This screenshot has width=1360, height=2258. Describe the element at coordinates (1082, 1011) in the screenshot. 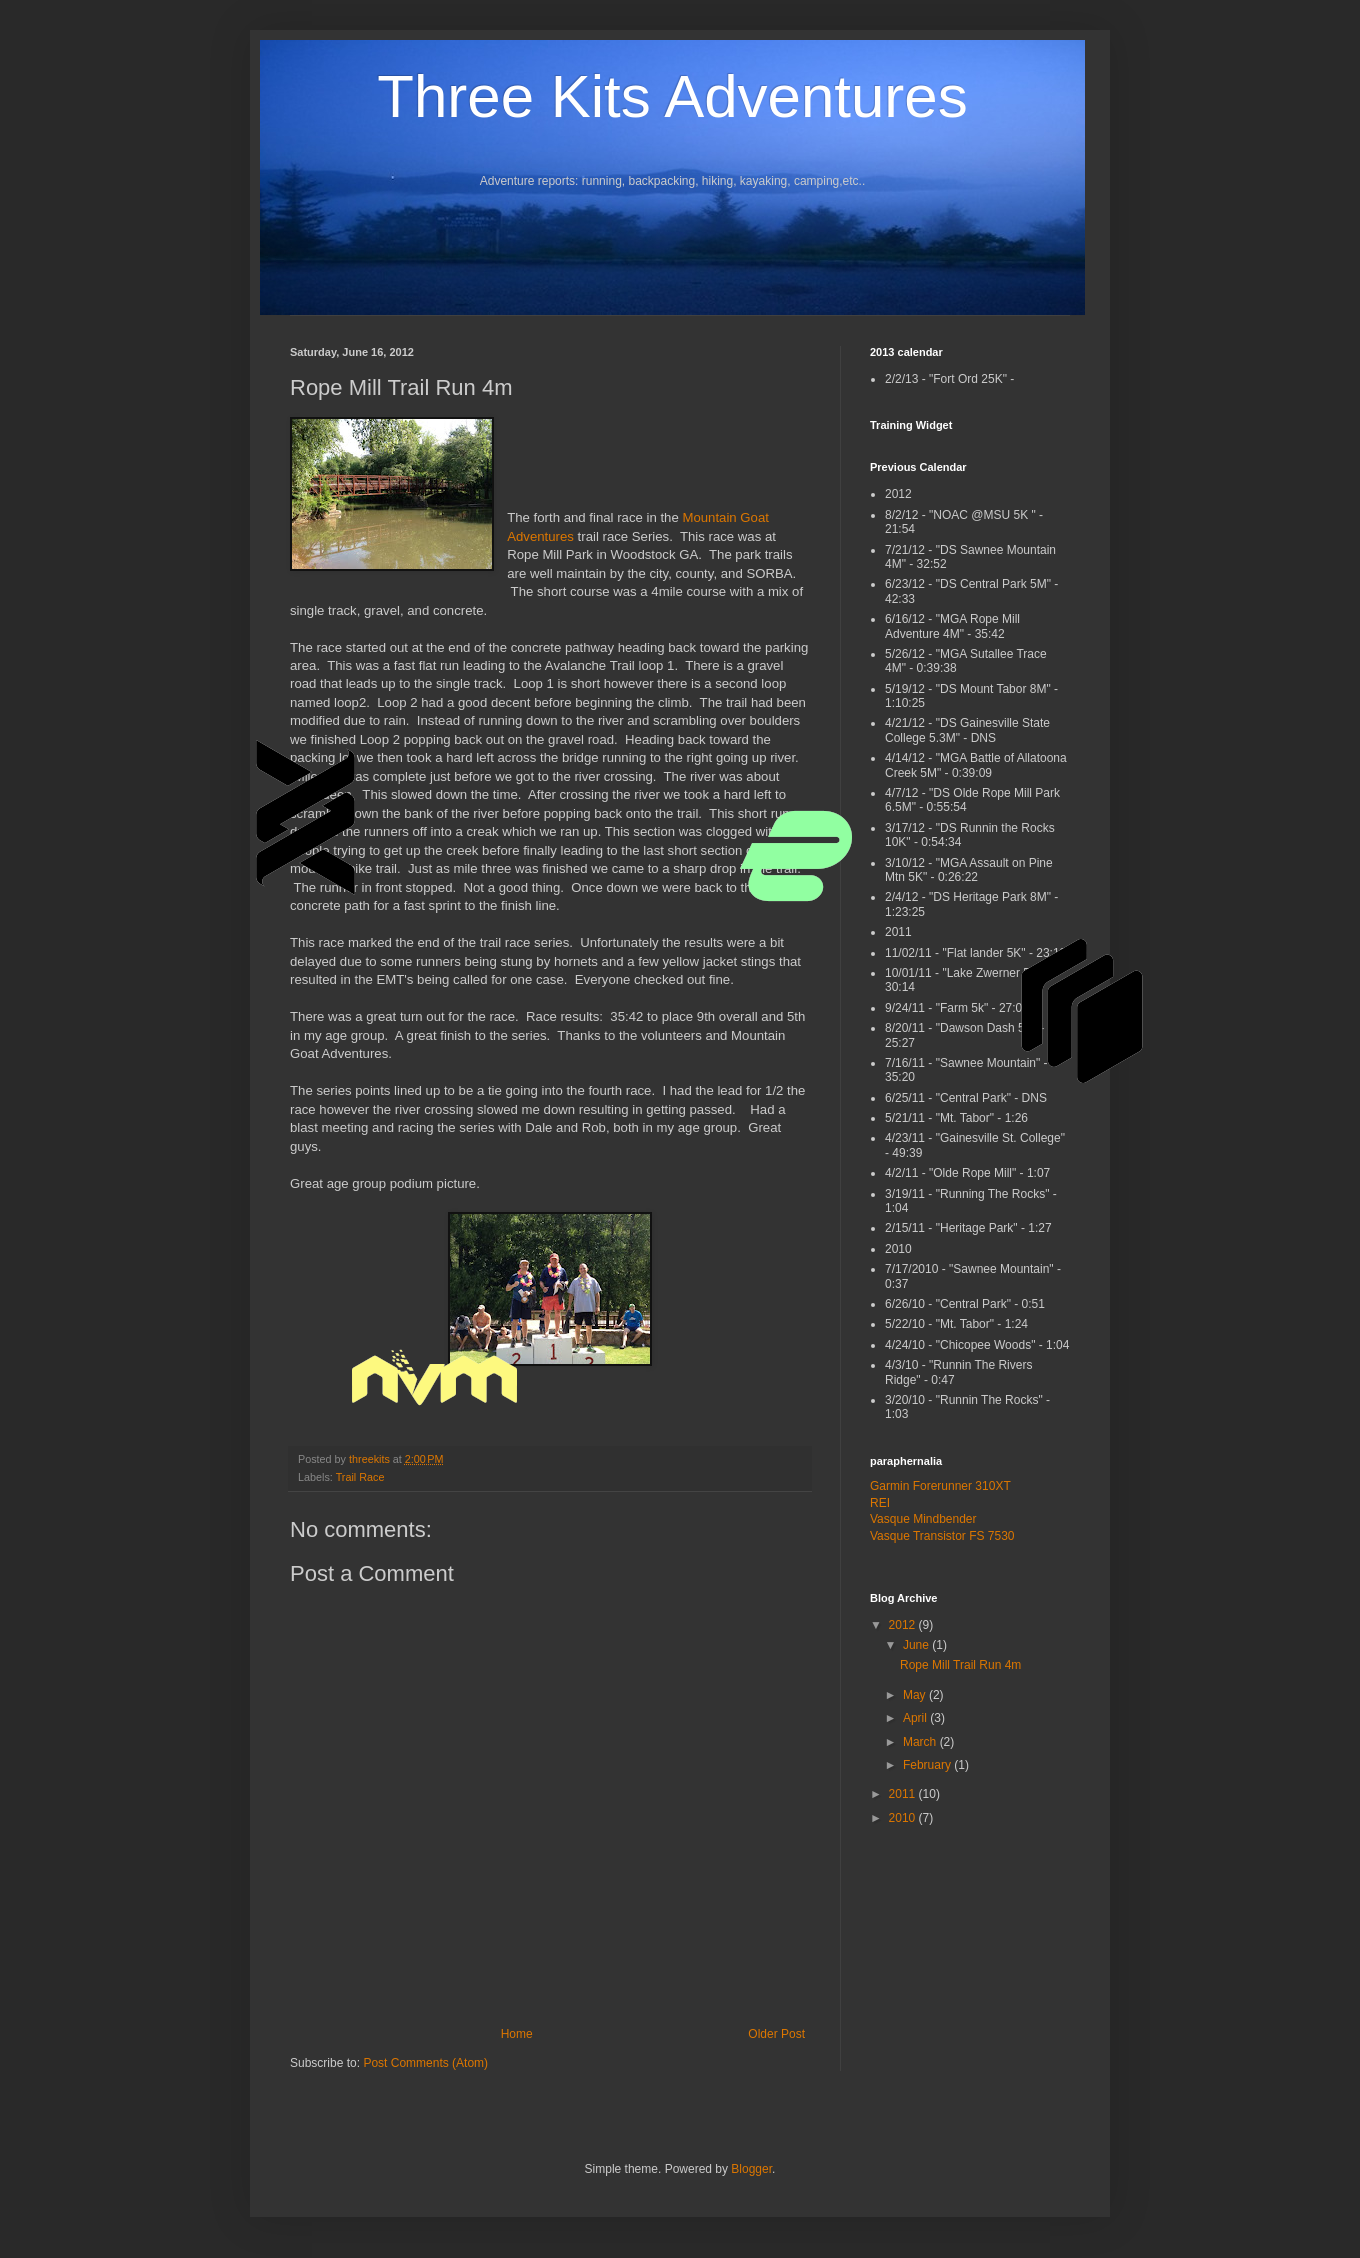

I see `dask library or framework branding` at that location.